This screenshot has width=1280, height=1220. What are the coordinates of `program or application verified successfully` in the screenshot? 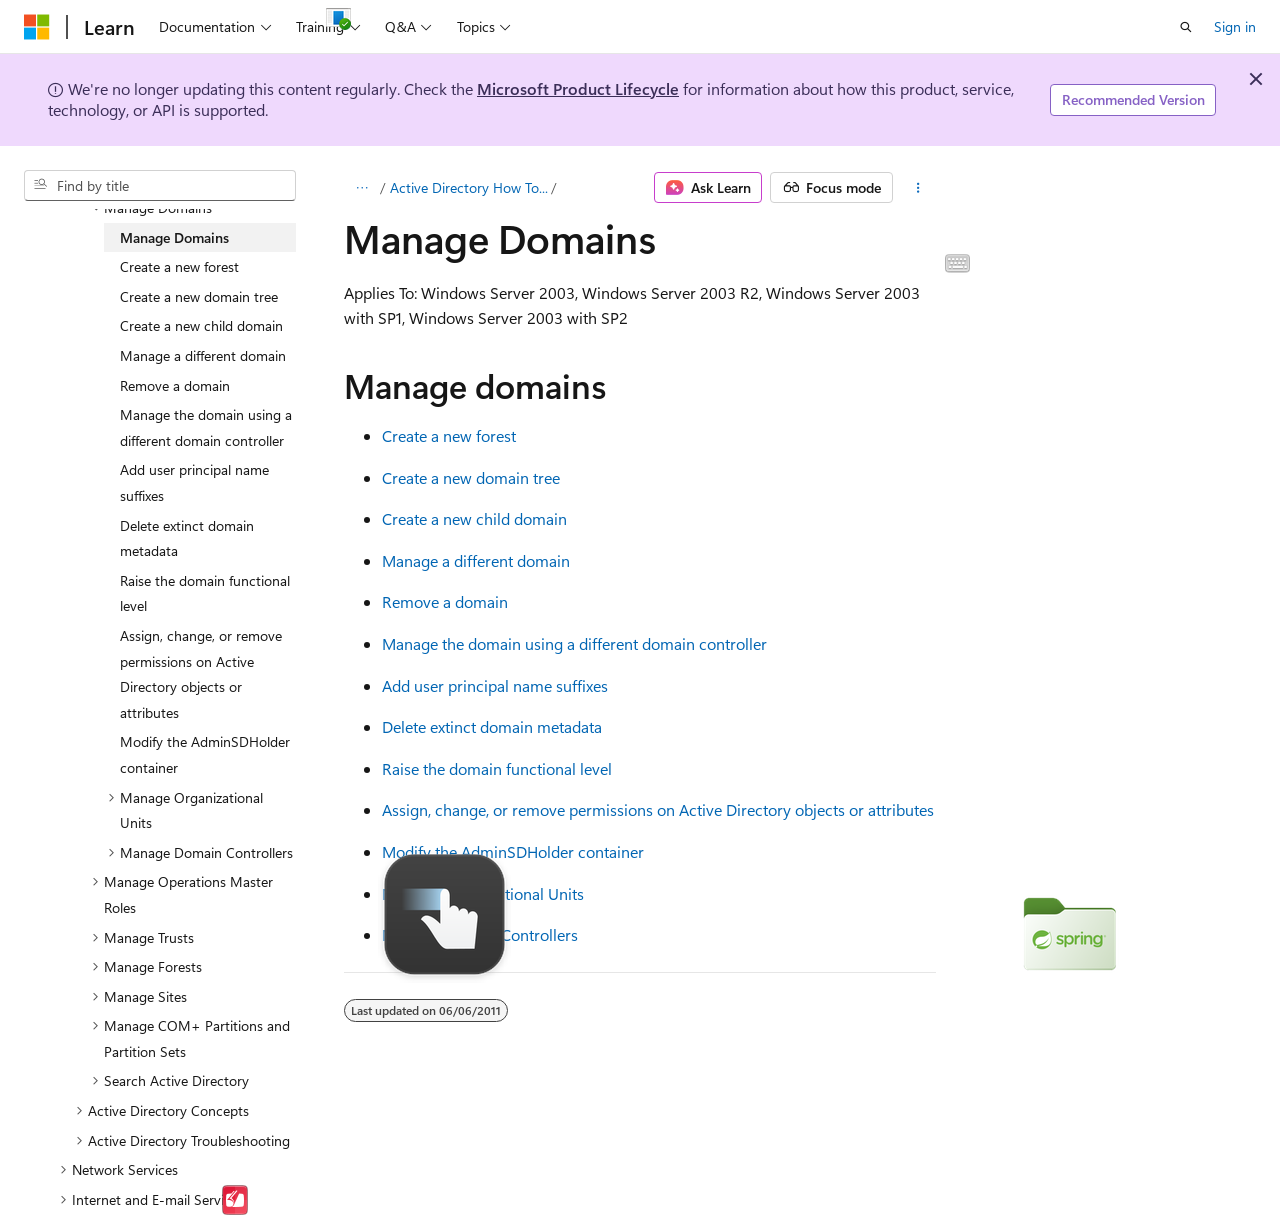 It's located at (338, 17).